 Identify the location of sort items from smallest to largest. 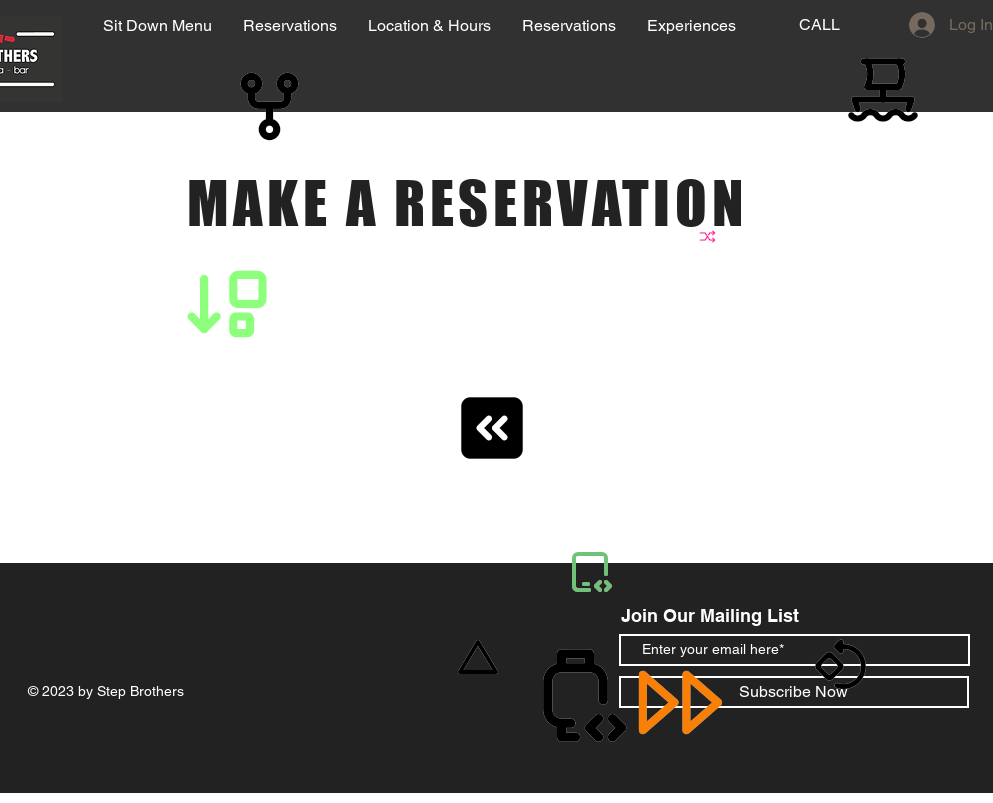
(225, 304).